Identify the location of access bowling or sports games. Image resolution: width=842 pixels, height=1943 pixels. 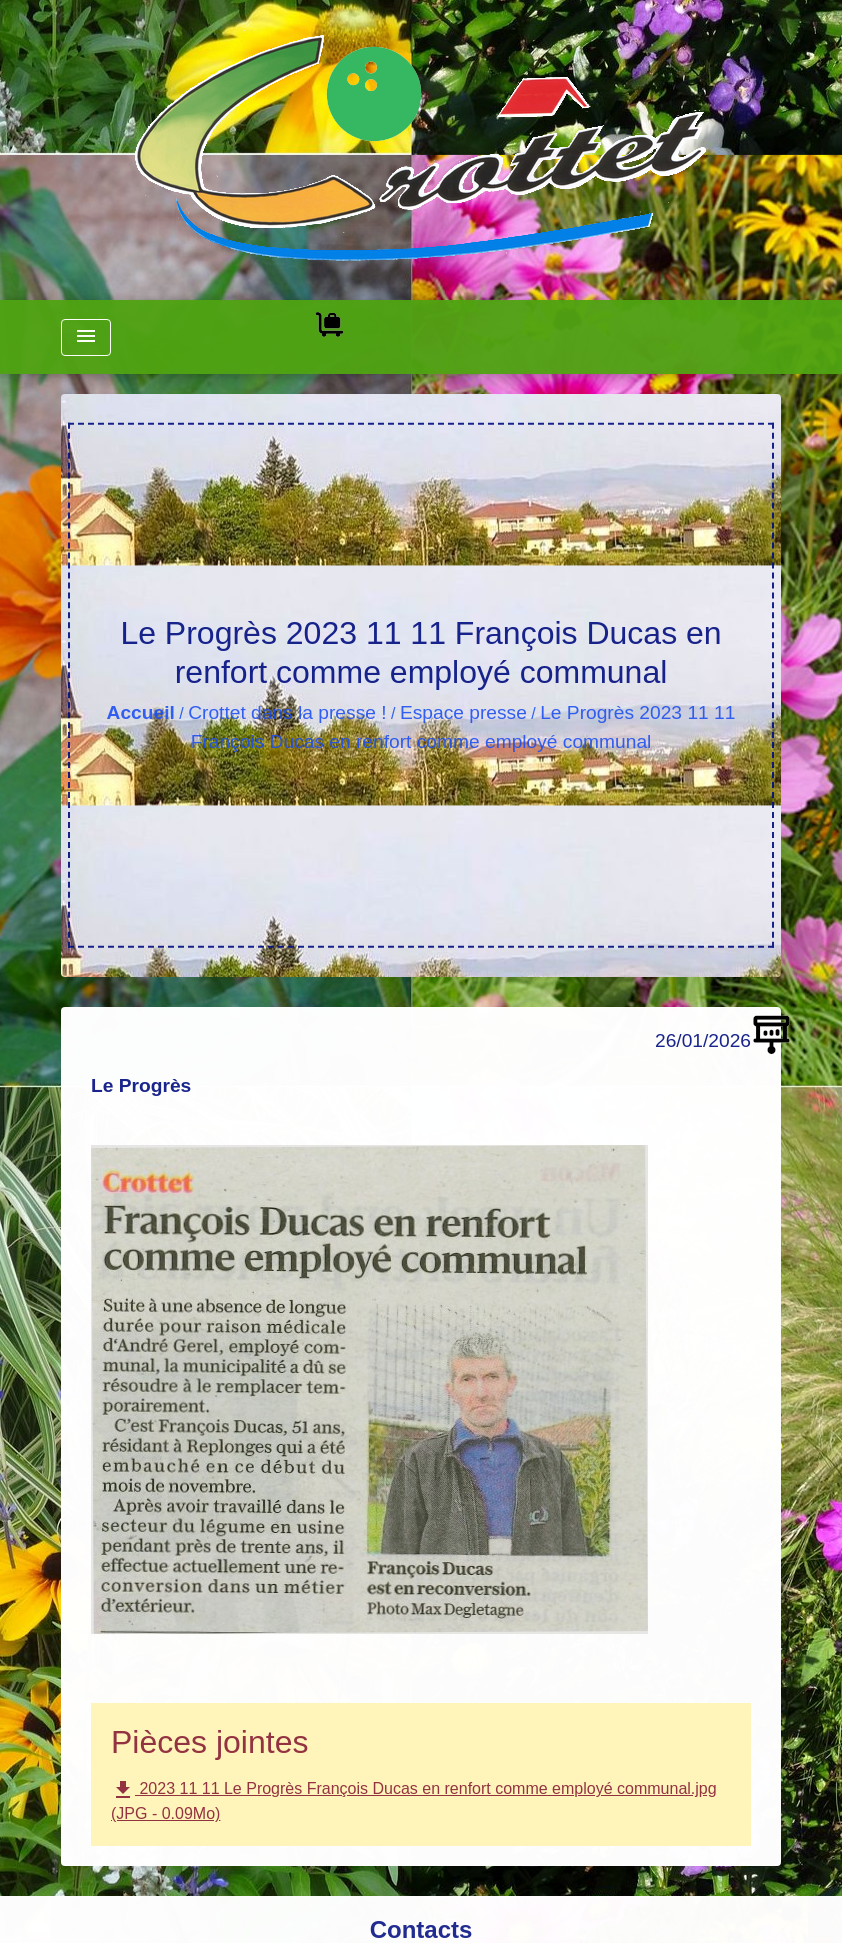
(374, 94).